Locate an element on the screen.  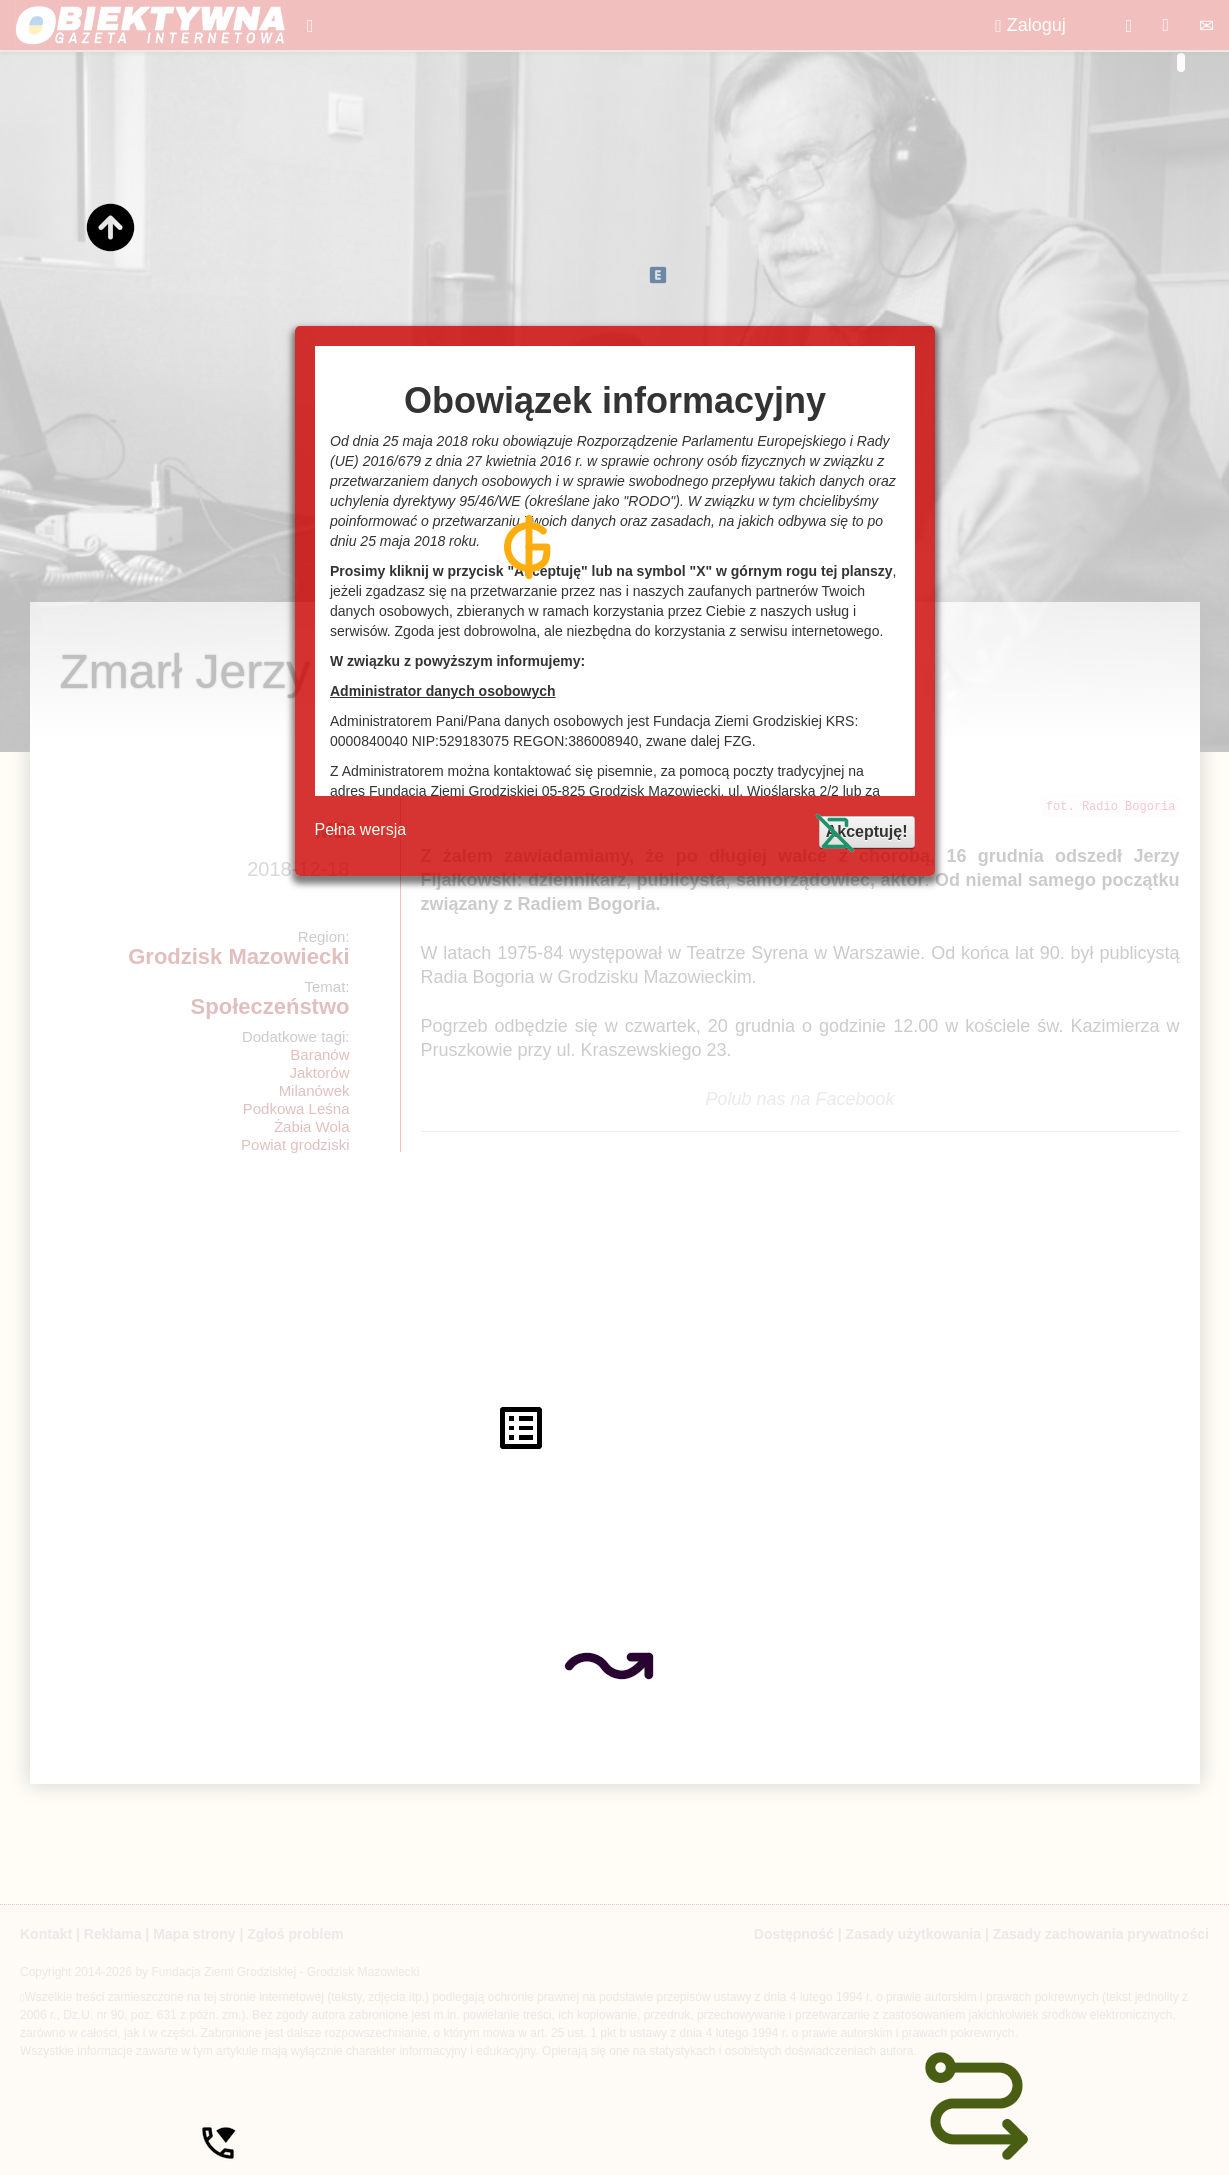
disable automatic sum calculation is located at coordinates (835, 833).